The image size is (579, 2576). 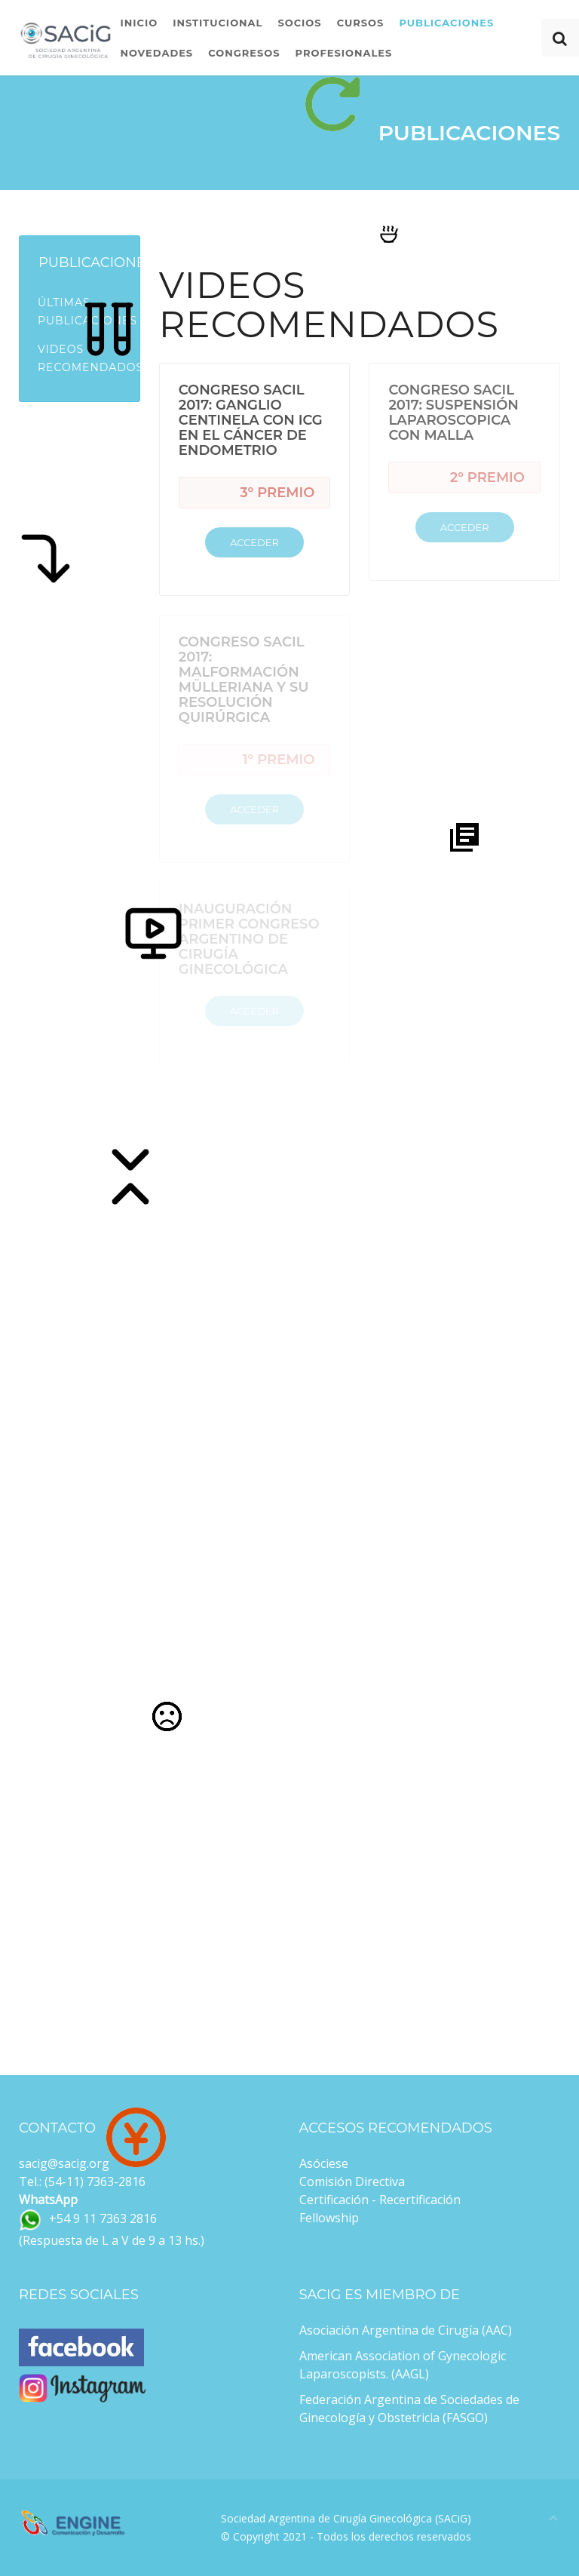 I want to click on access lab results or diagnostics, so click(x=109, y=329).